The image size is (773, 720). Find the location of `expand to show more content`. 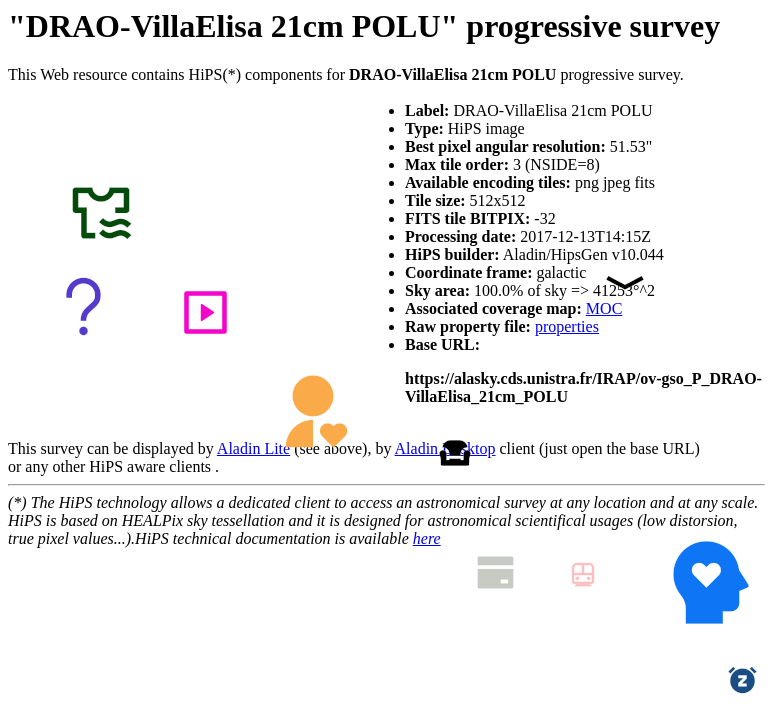

expand to show more content is located at coordinates (625, 282).